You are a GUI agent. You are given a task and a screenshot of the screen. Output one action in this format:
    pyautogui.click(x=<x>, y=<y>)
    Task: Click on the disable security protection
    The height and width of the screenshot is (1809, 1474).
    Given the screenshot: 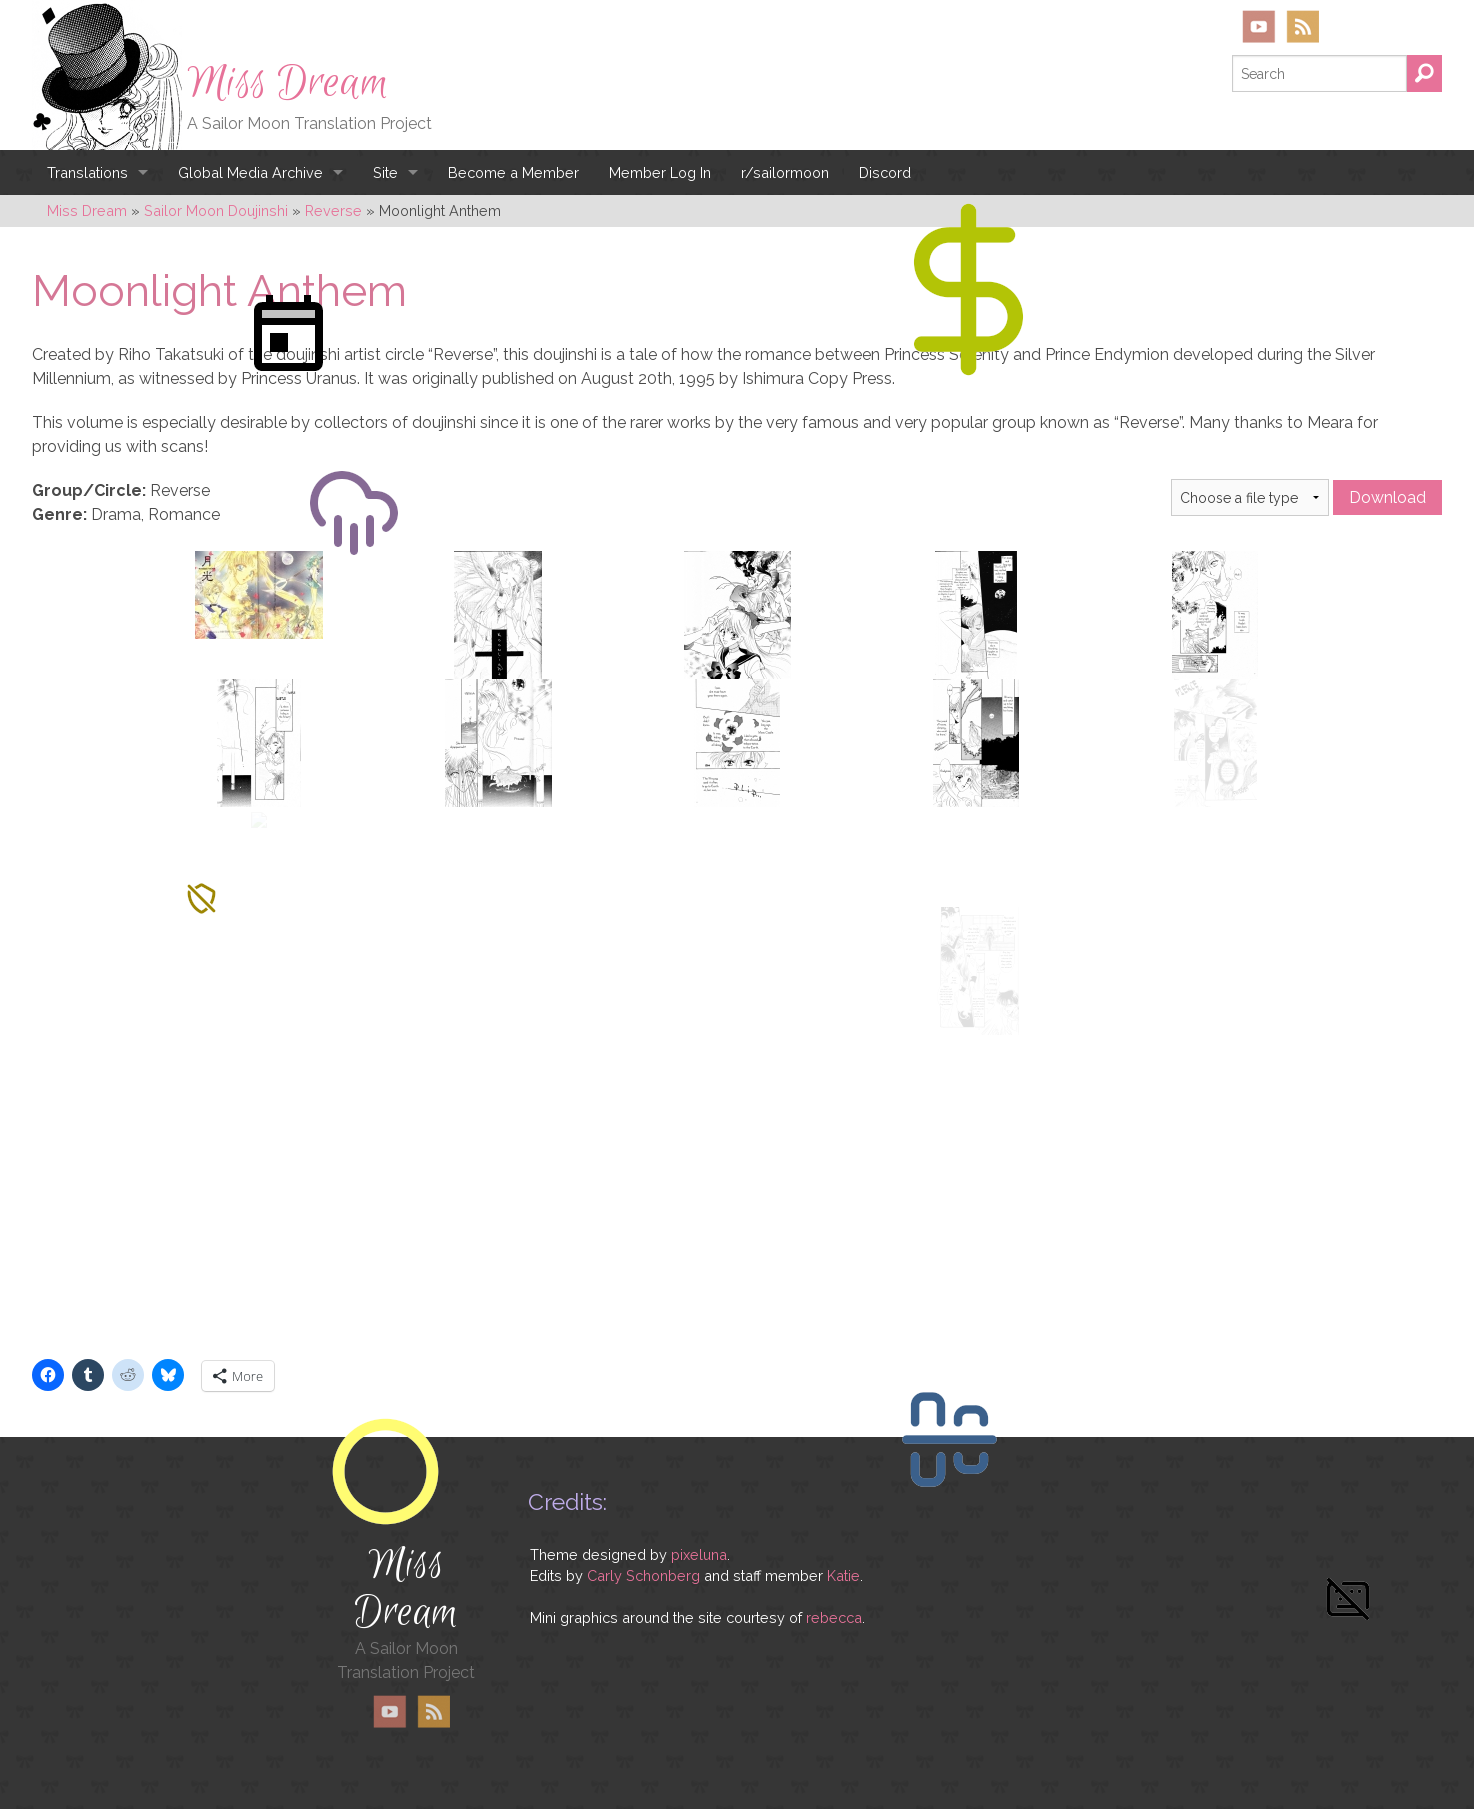 What is the action you would take?
    pyautogui.click(x=201, y=898)
    